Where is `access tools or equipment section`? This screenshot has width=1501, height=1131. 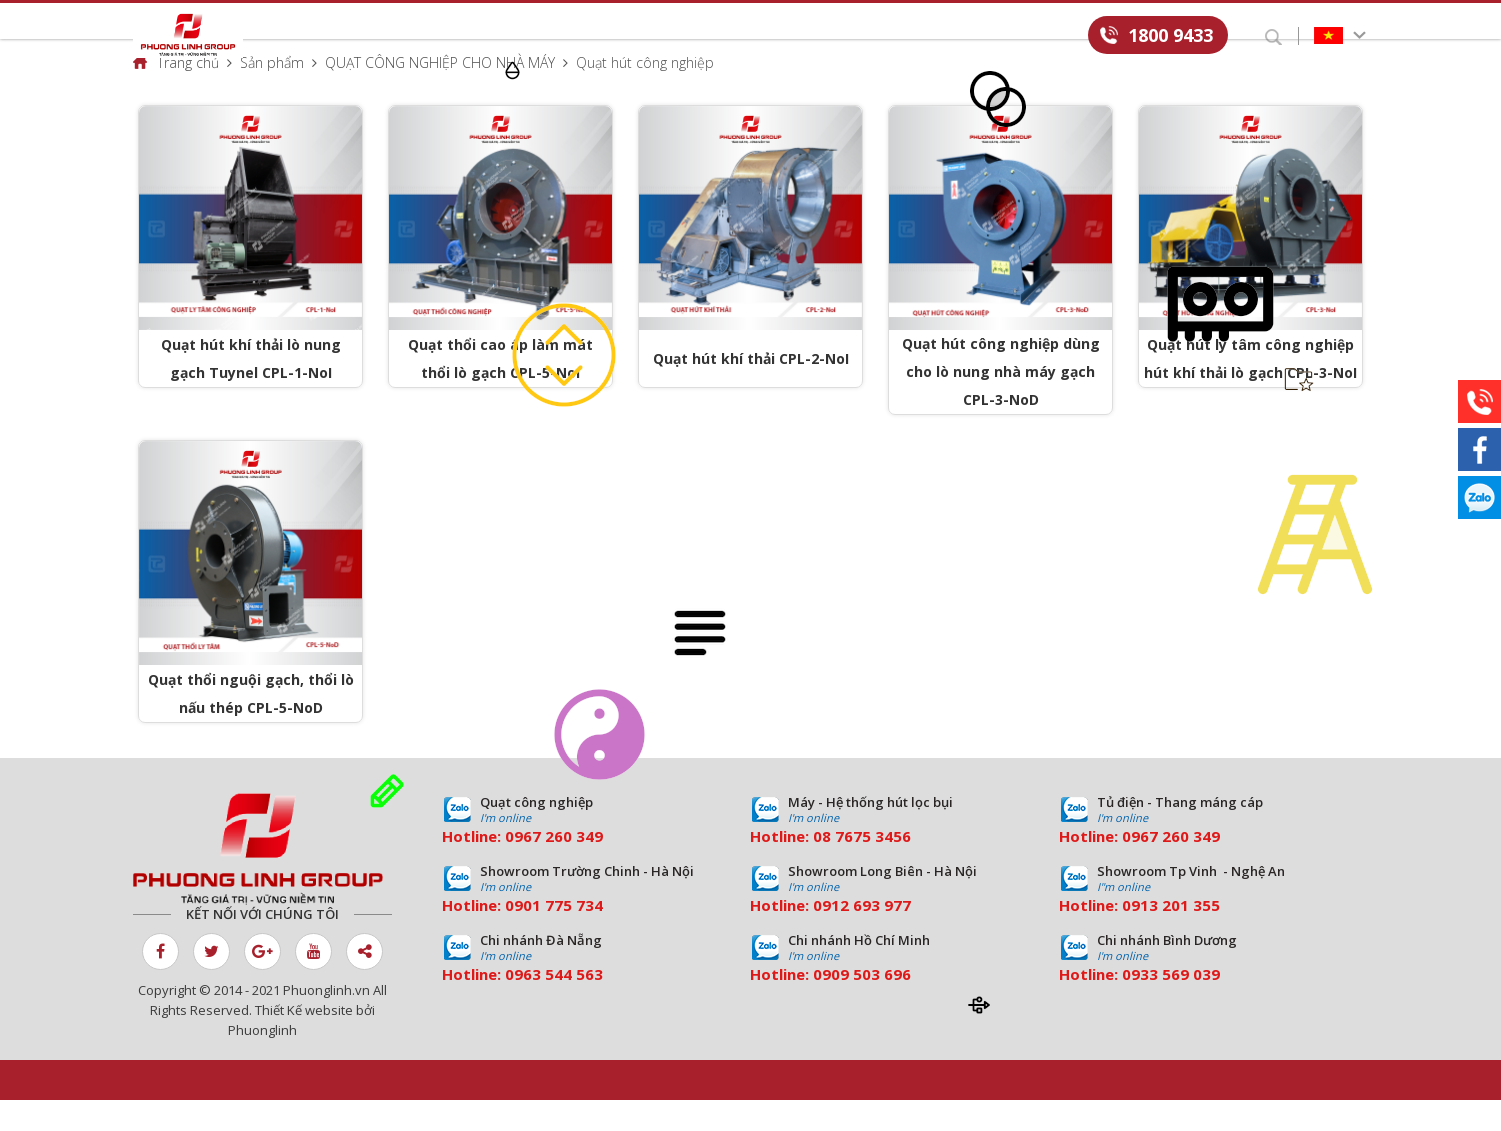 access tools or equipment section is located at coordinates (1317, 534).